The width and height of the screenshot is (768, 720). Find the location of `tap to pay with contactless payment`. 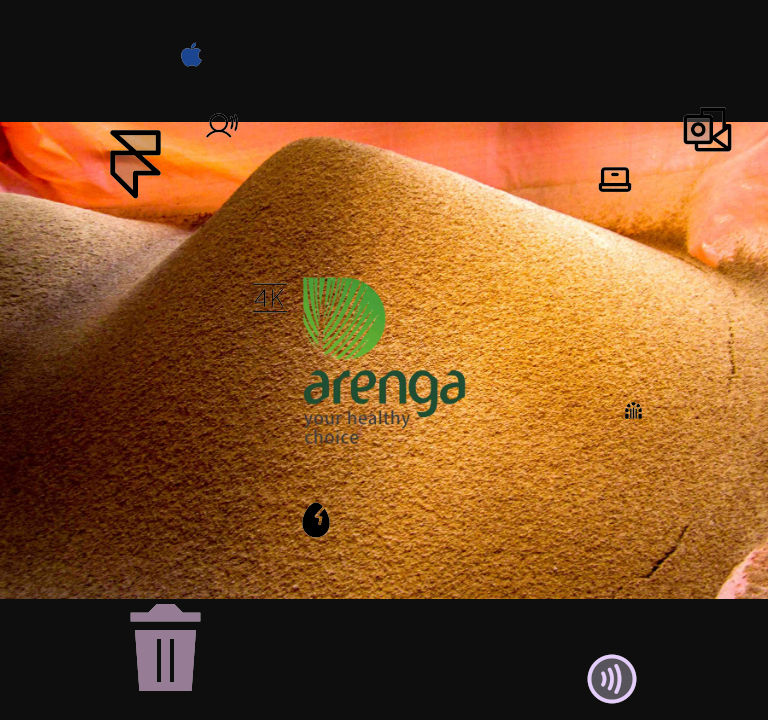

tap to pay with contactless payment is located at coordinates (612, 679).